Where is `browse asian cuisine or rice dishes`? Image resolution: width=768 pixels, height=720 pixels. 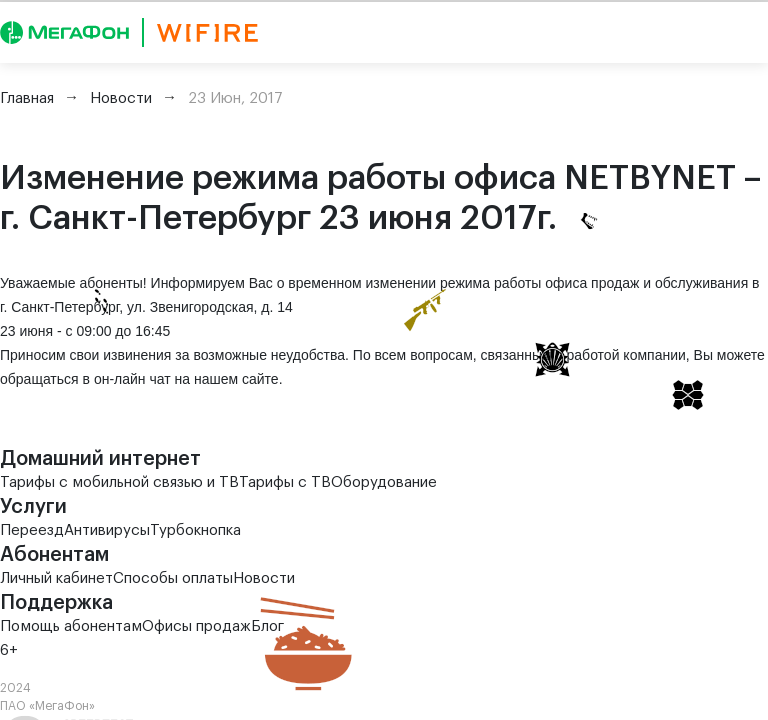
browse asian cuisine or rice dishes is located at coordinates (308, 643).